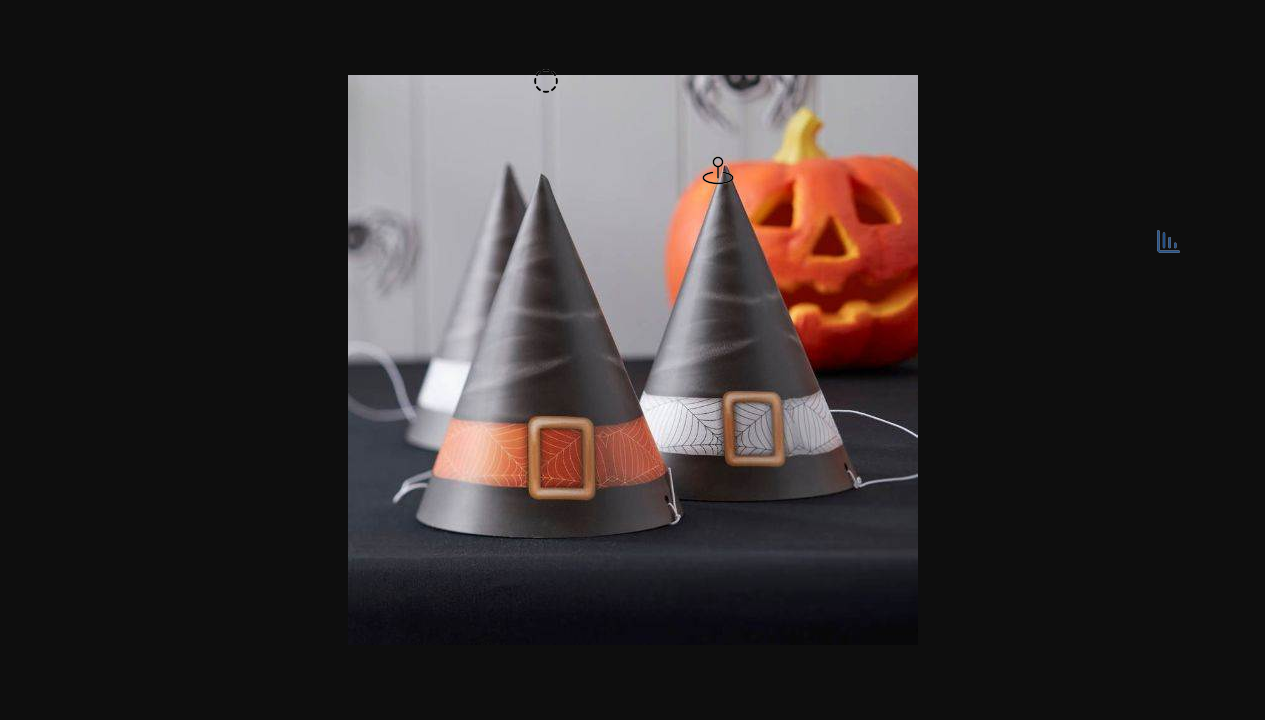  I want to click on view declining metrics or statistics, so click(1168, 241).